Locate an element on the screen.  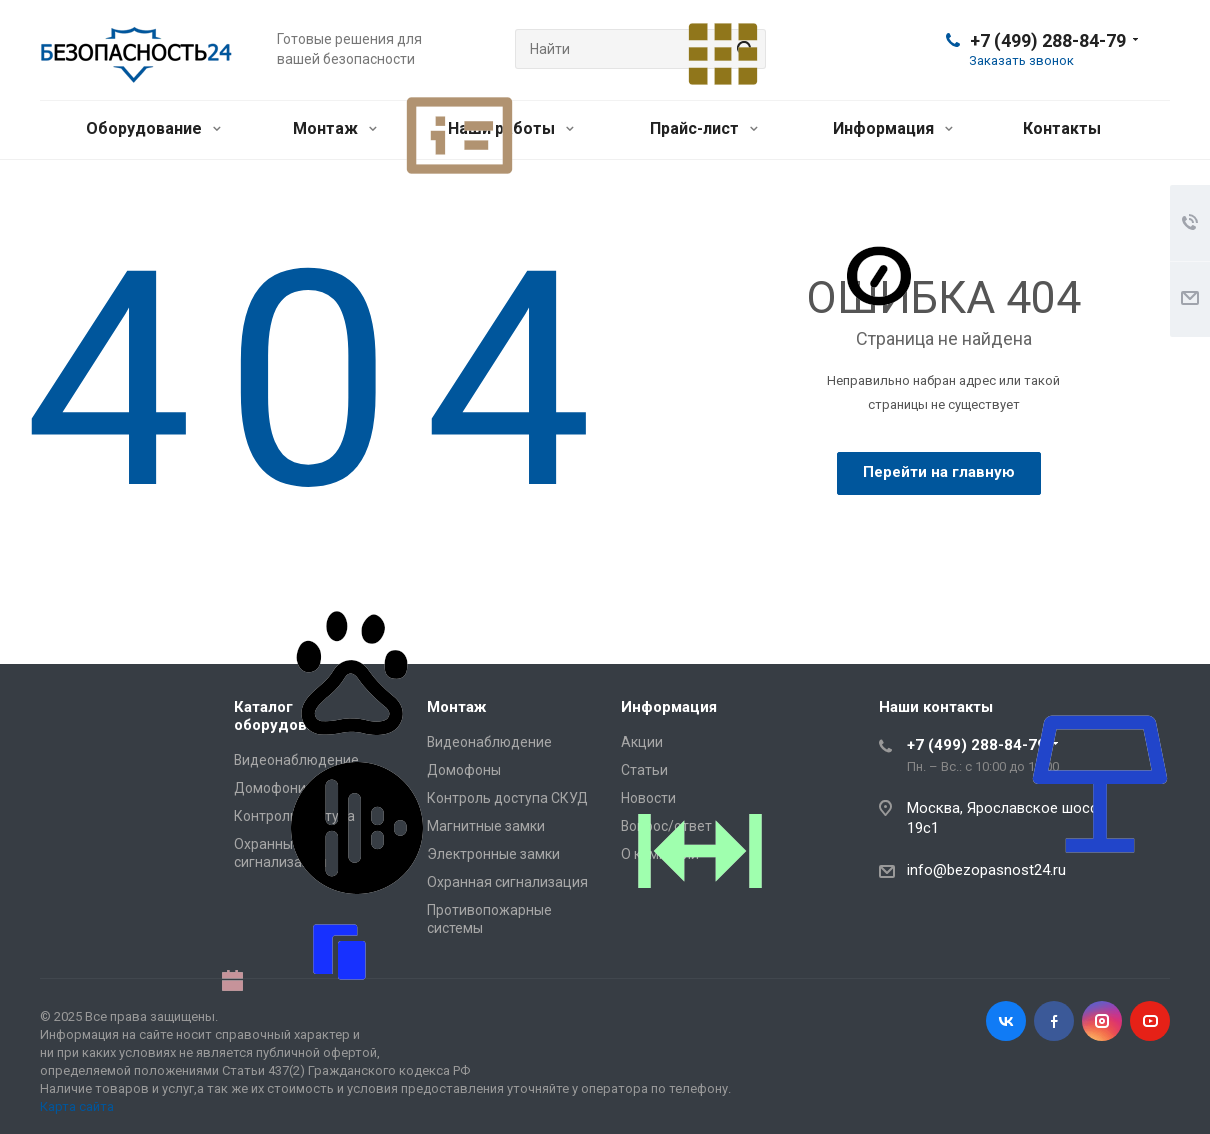
open calendar is located at coordinates (232, 981).